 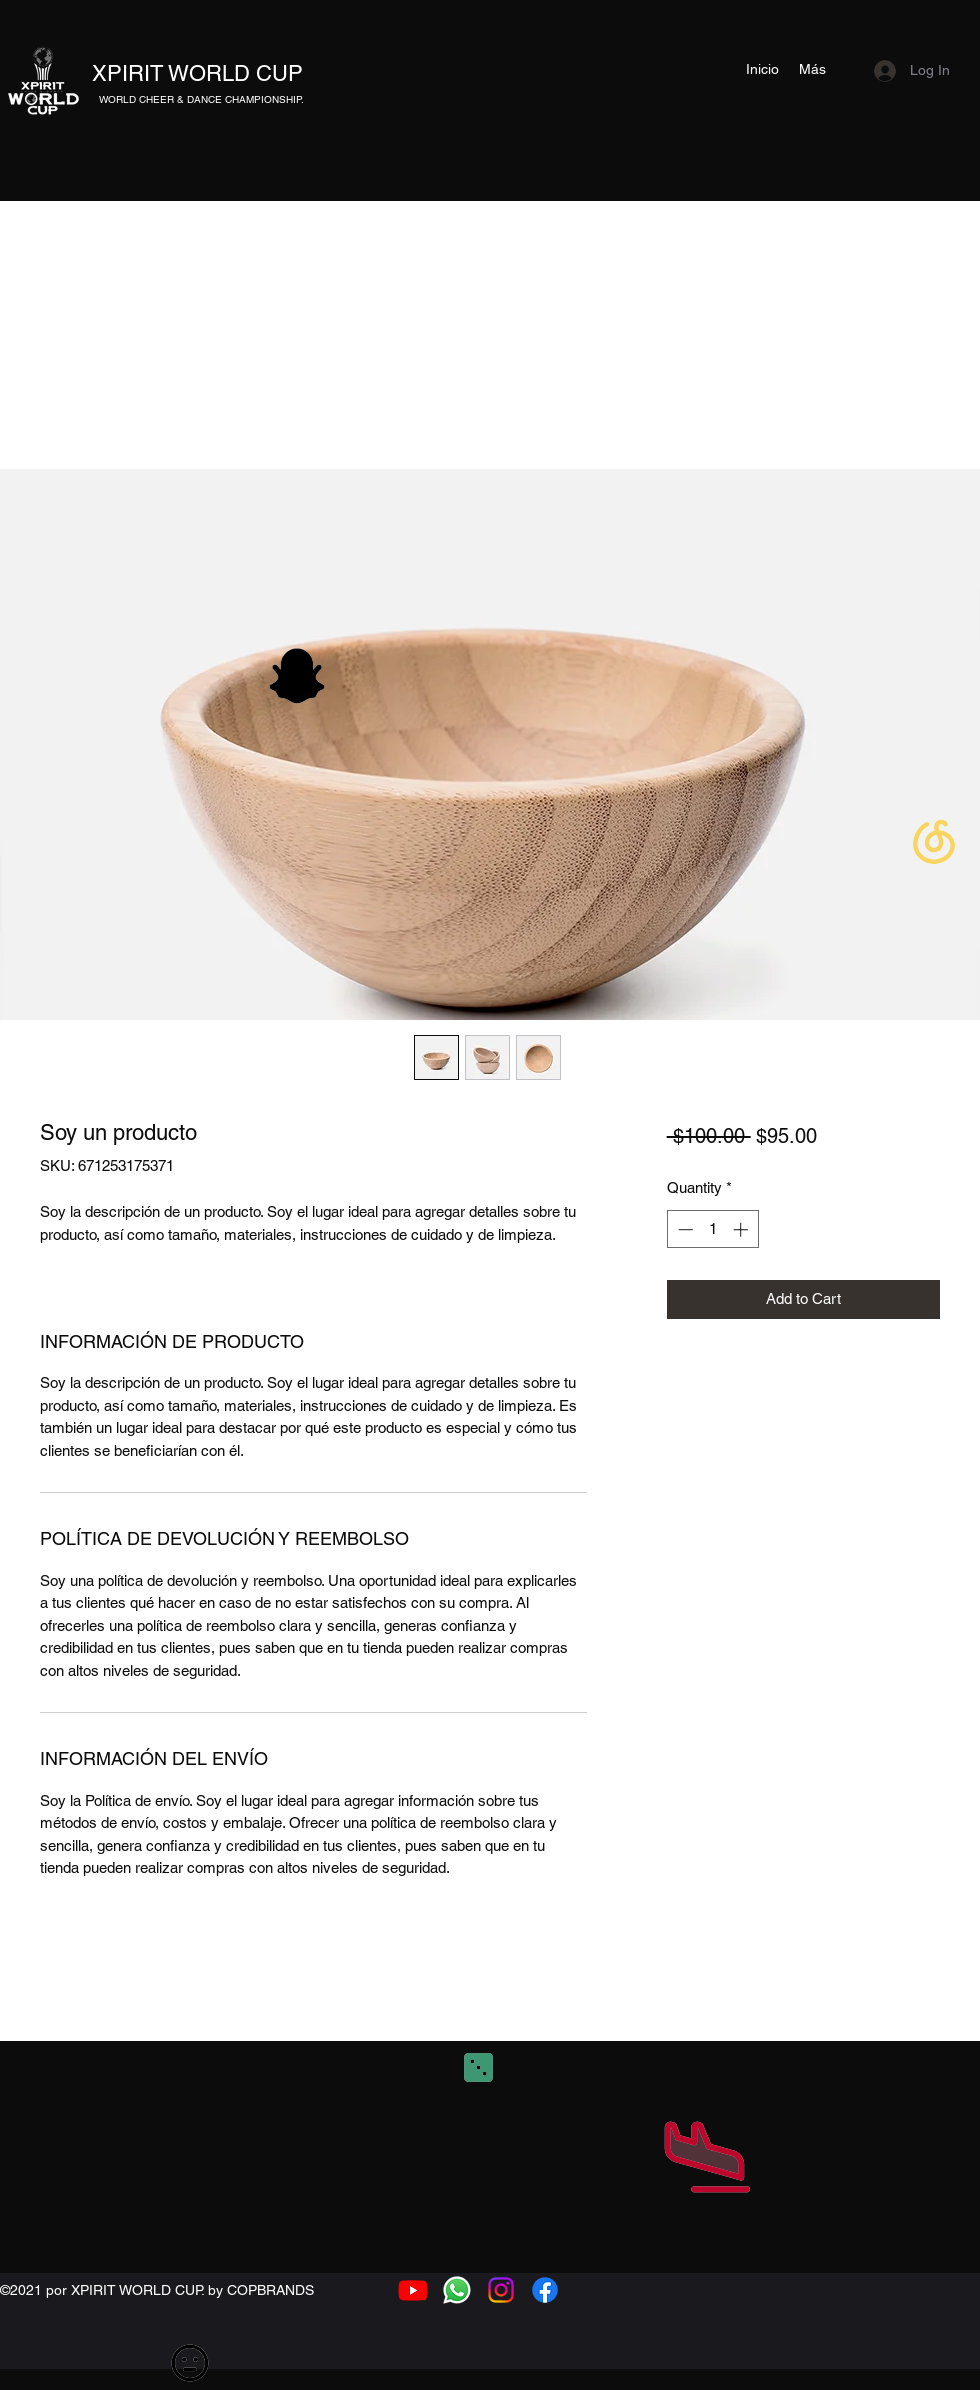 I want to click on rate experience as neutral or average, so click(x=190, y=2363).